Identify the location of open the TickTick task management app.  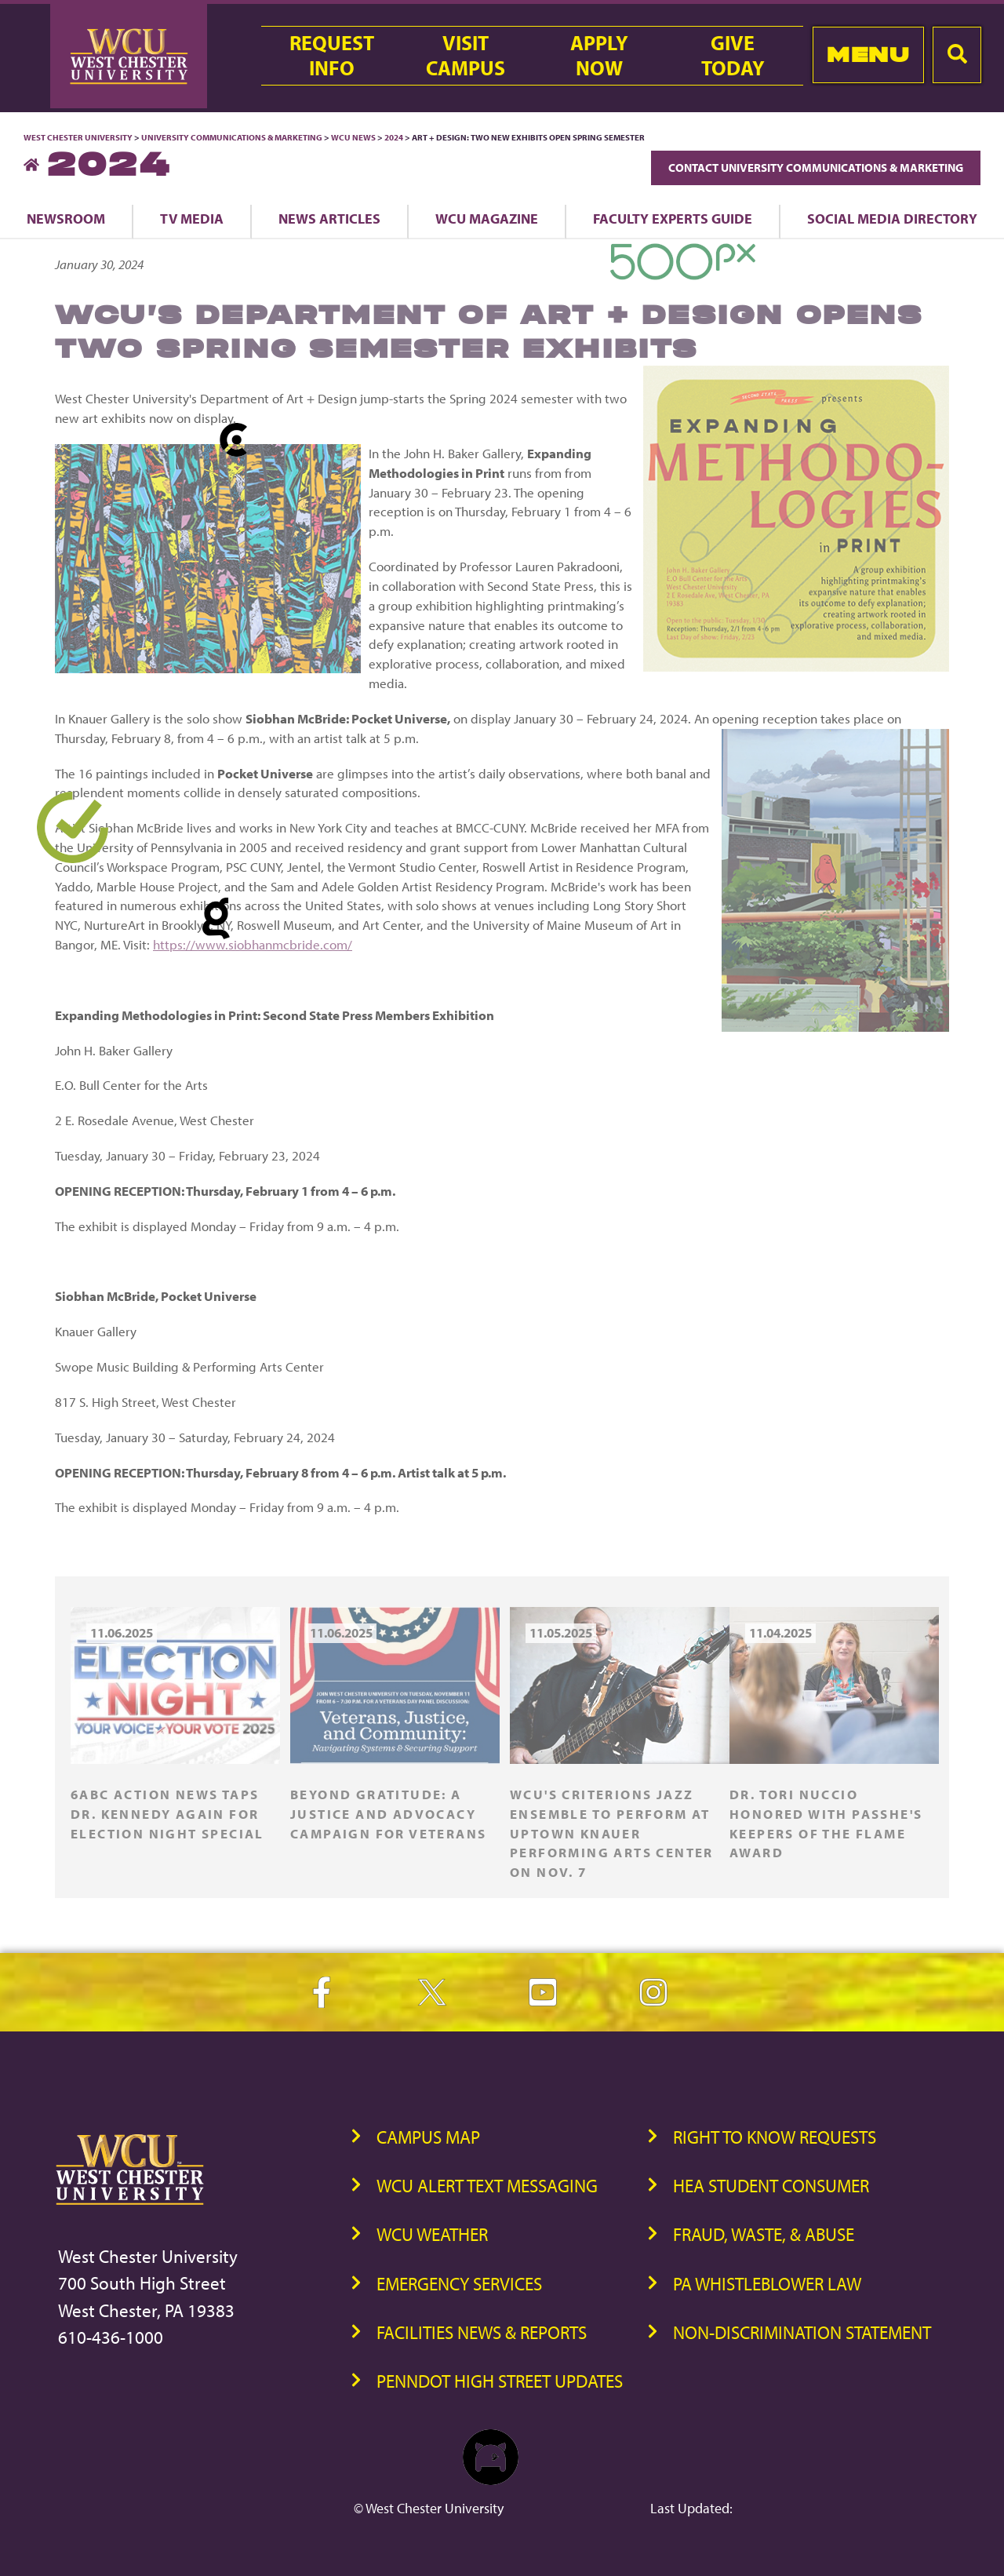
(72, 827).